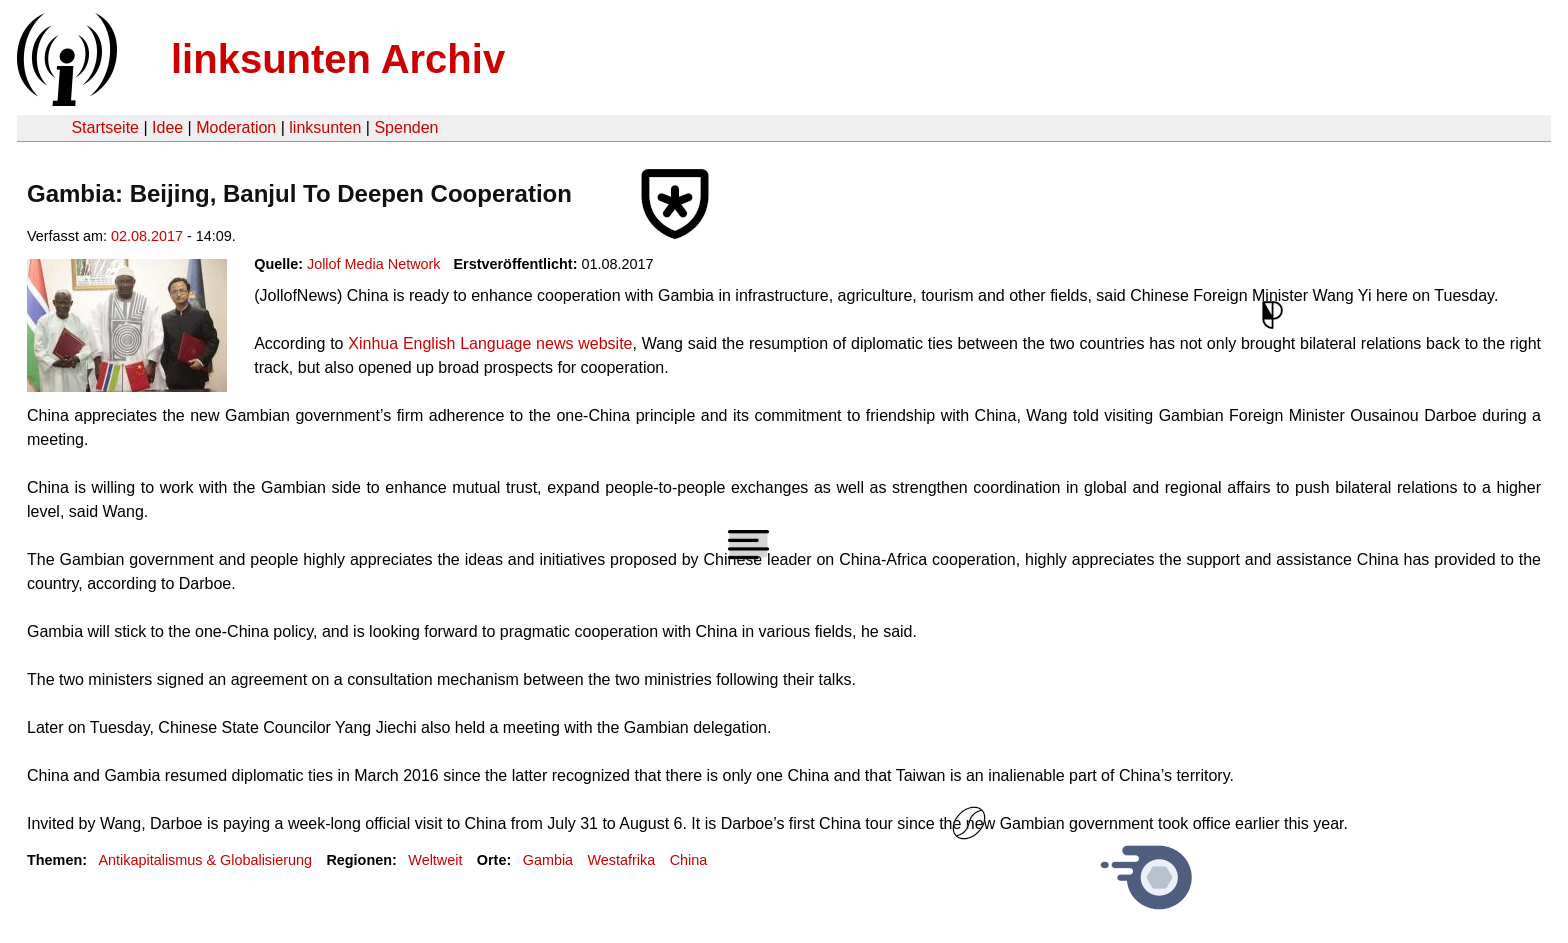  Describe the element at coordinates (675, 200) in the screenshot. I see `indicates premium or enhanced security status` at that location.